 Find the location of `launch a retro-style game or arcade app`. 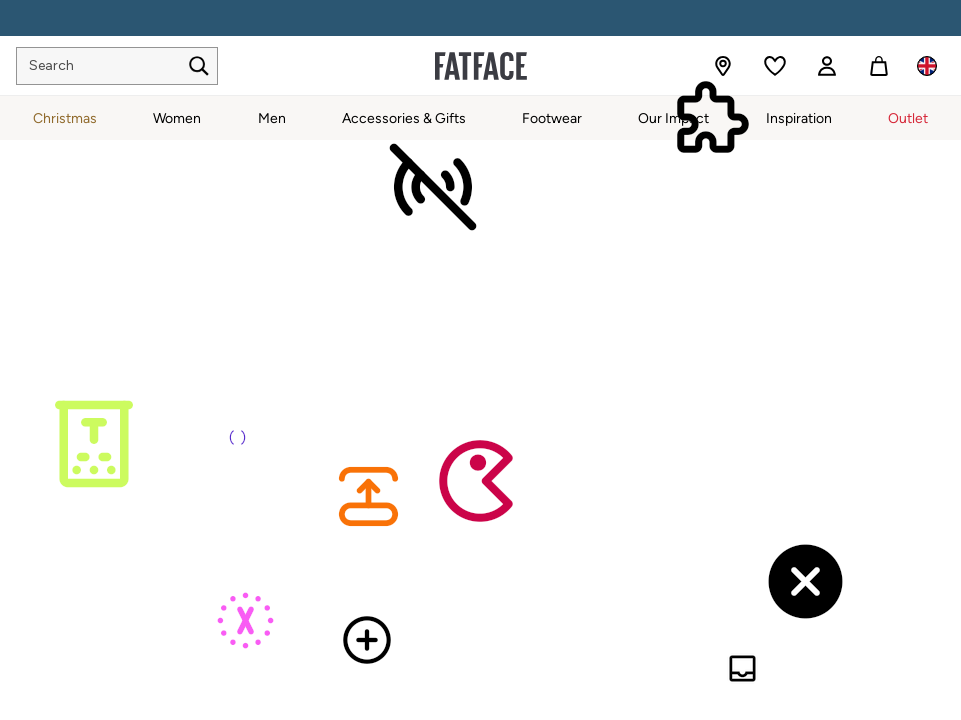

launch a retro-style game or arcade app is located at coordinates (480, 481).